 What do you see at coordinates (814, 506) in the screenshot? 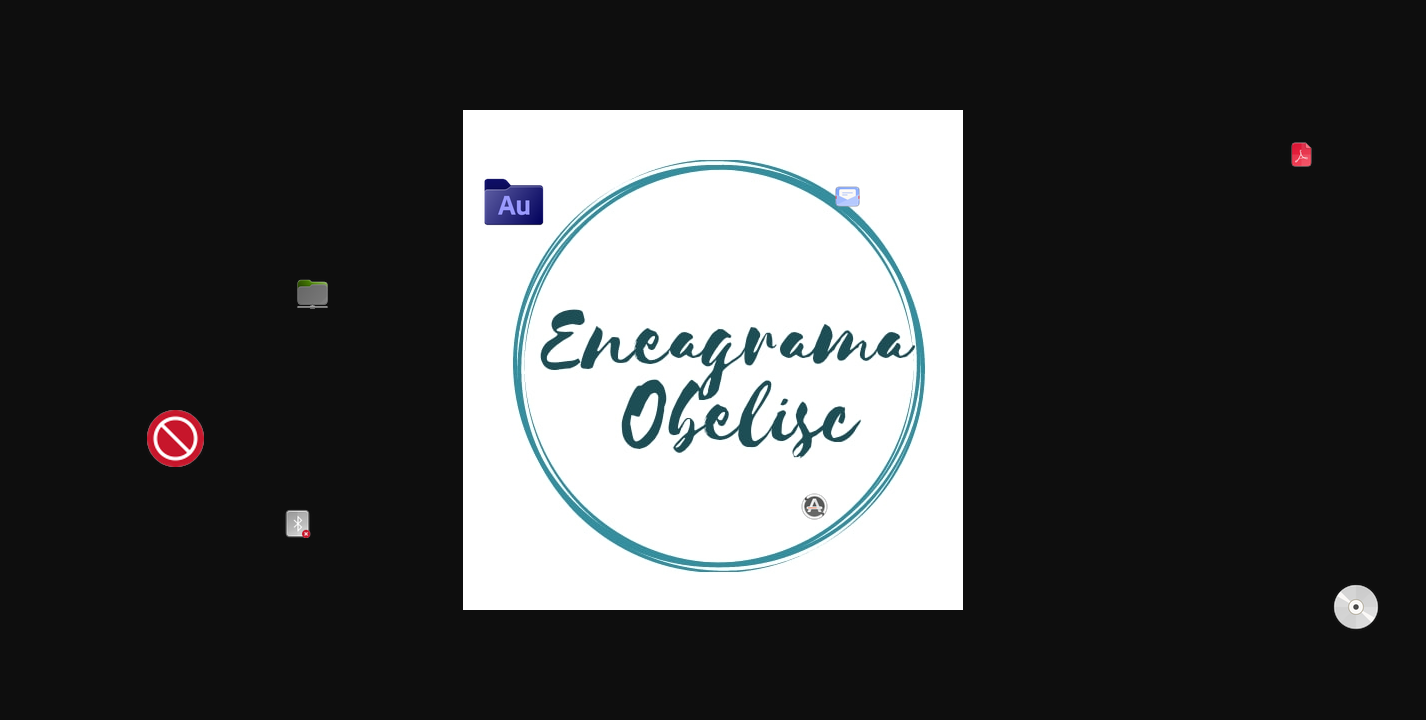
I see `open the software updater application` at bounding box center [814, 506].